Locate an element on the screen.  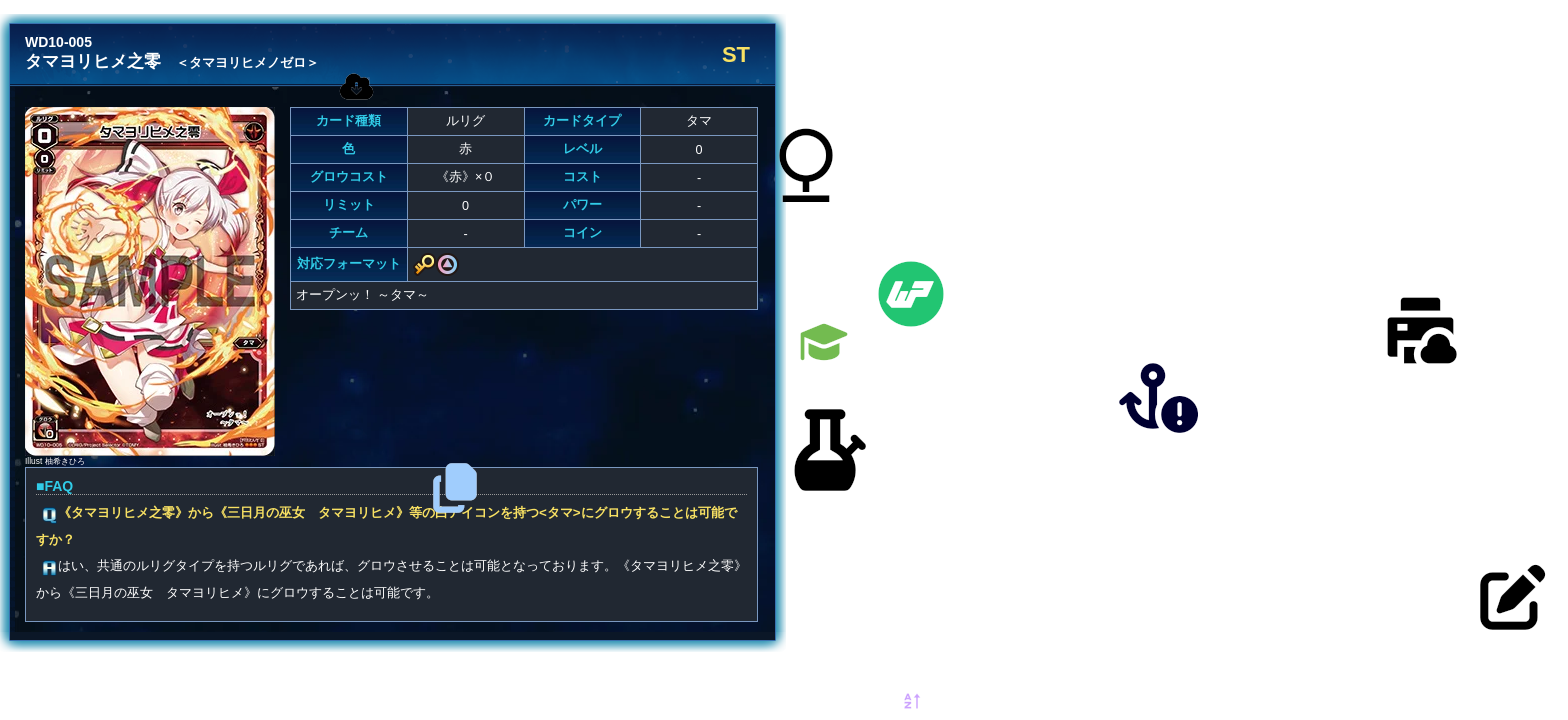
print to a cloud-connected printer is located at coordinates (1420, 330).